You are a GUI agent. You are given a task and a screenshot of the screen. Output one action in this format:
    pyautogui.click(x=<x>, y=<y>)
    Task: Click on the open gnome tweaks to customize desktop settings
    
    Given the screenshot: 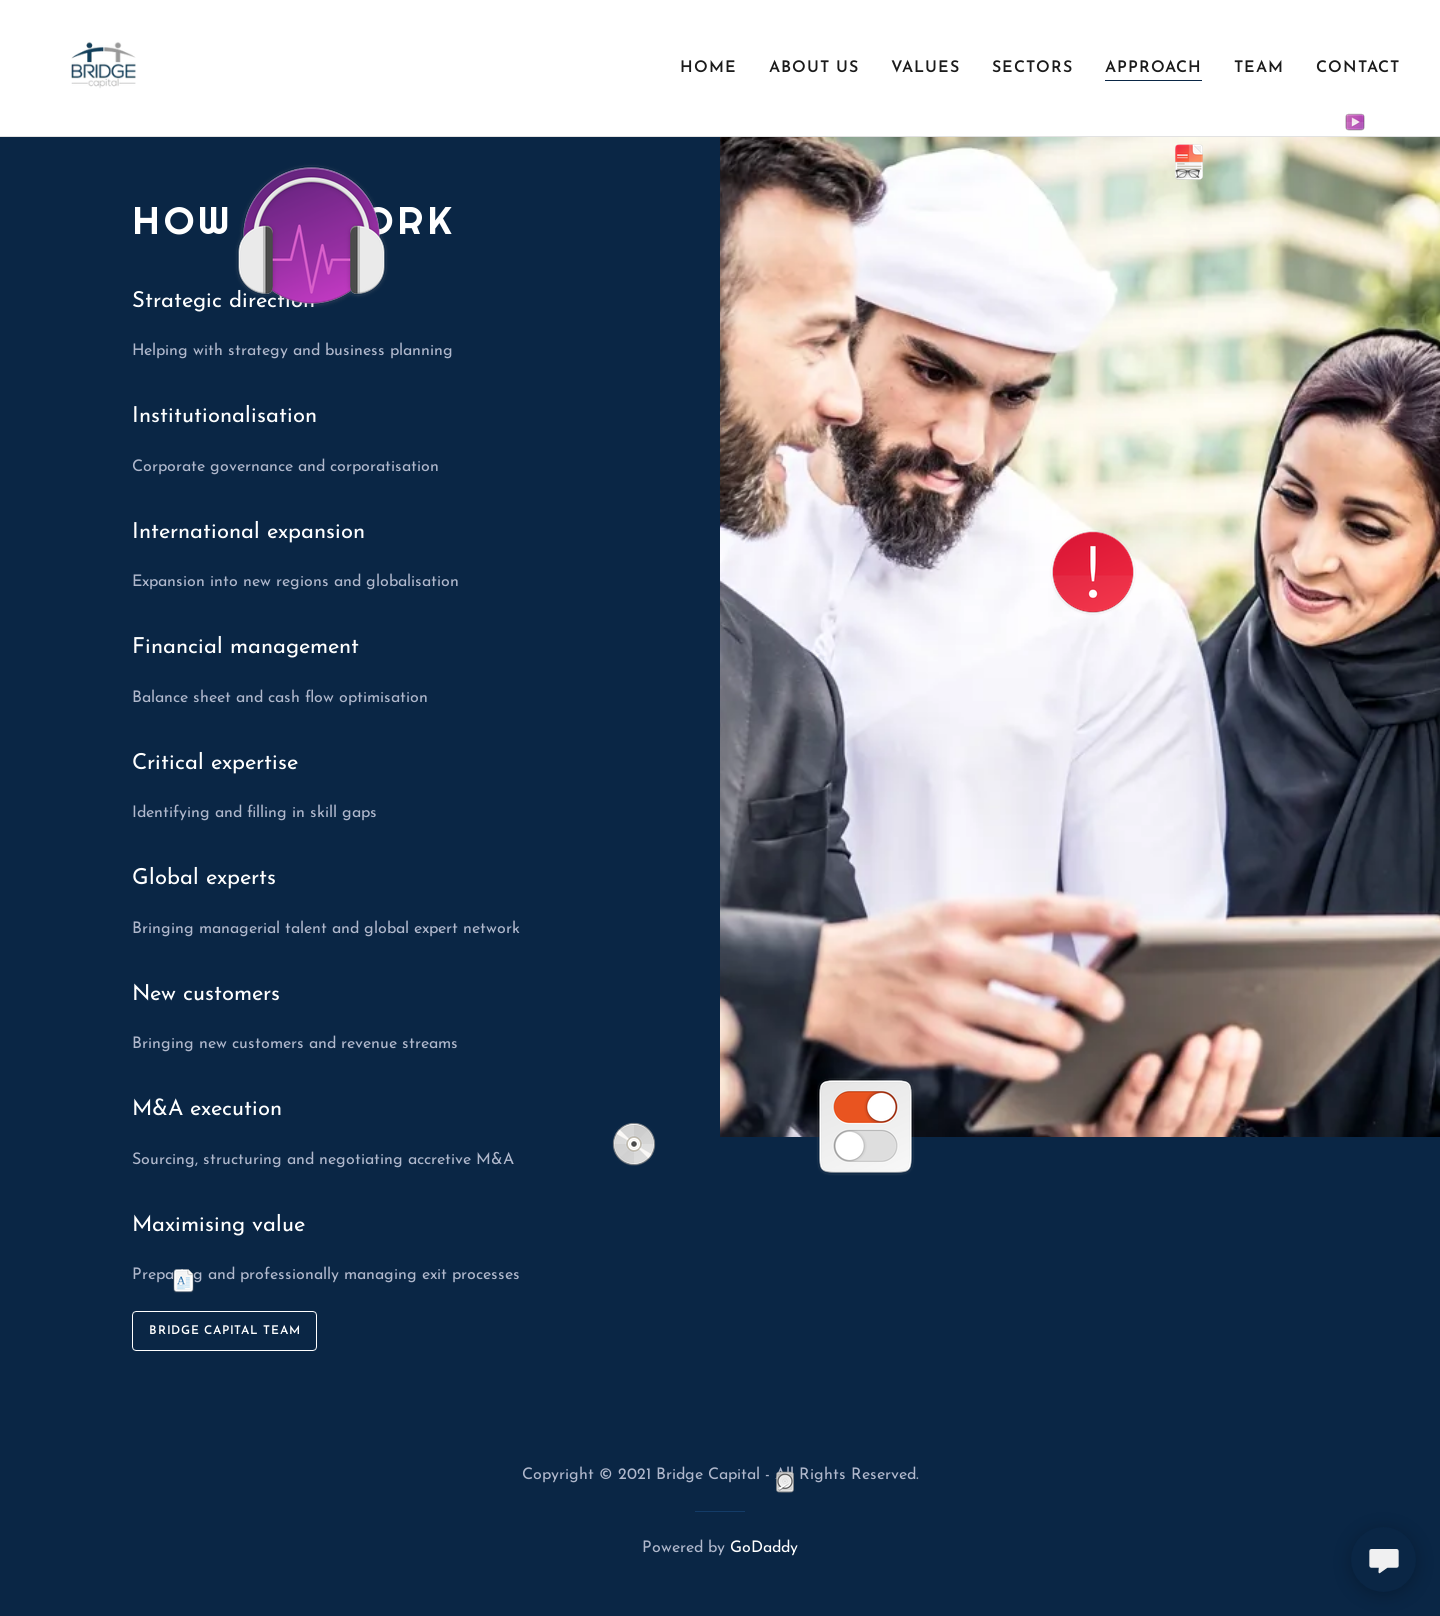 What is the action you would take?
    pyautogui.click(x=865, y=1126)
    